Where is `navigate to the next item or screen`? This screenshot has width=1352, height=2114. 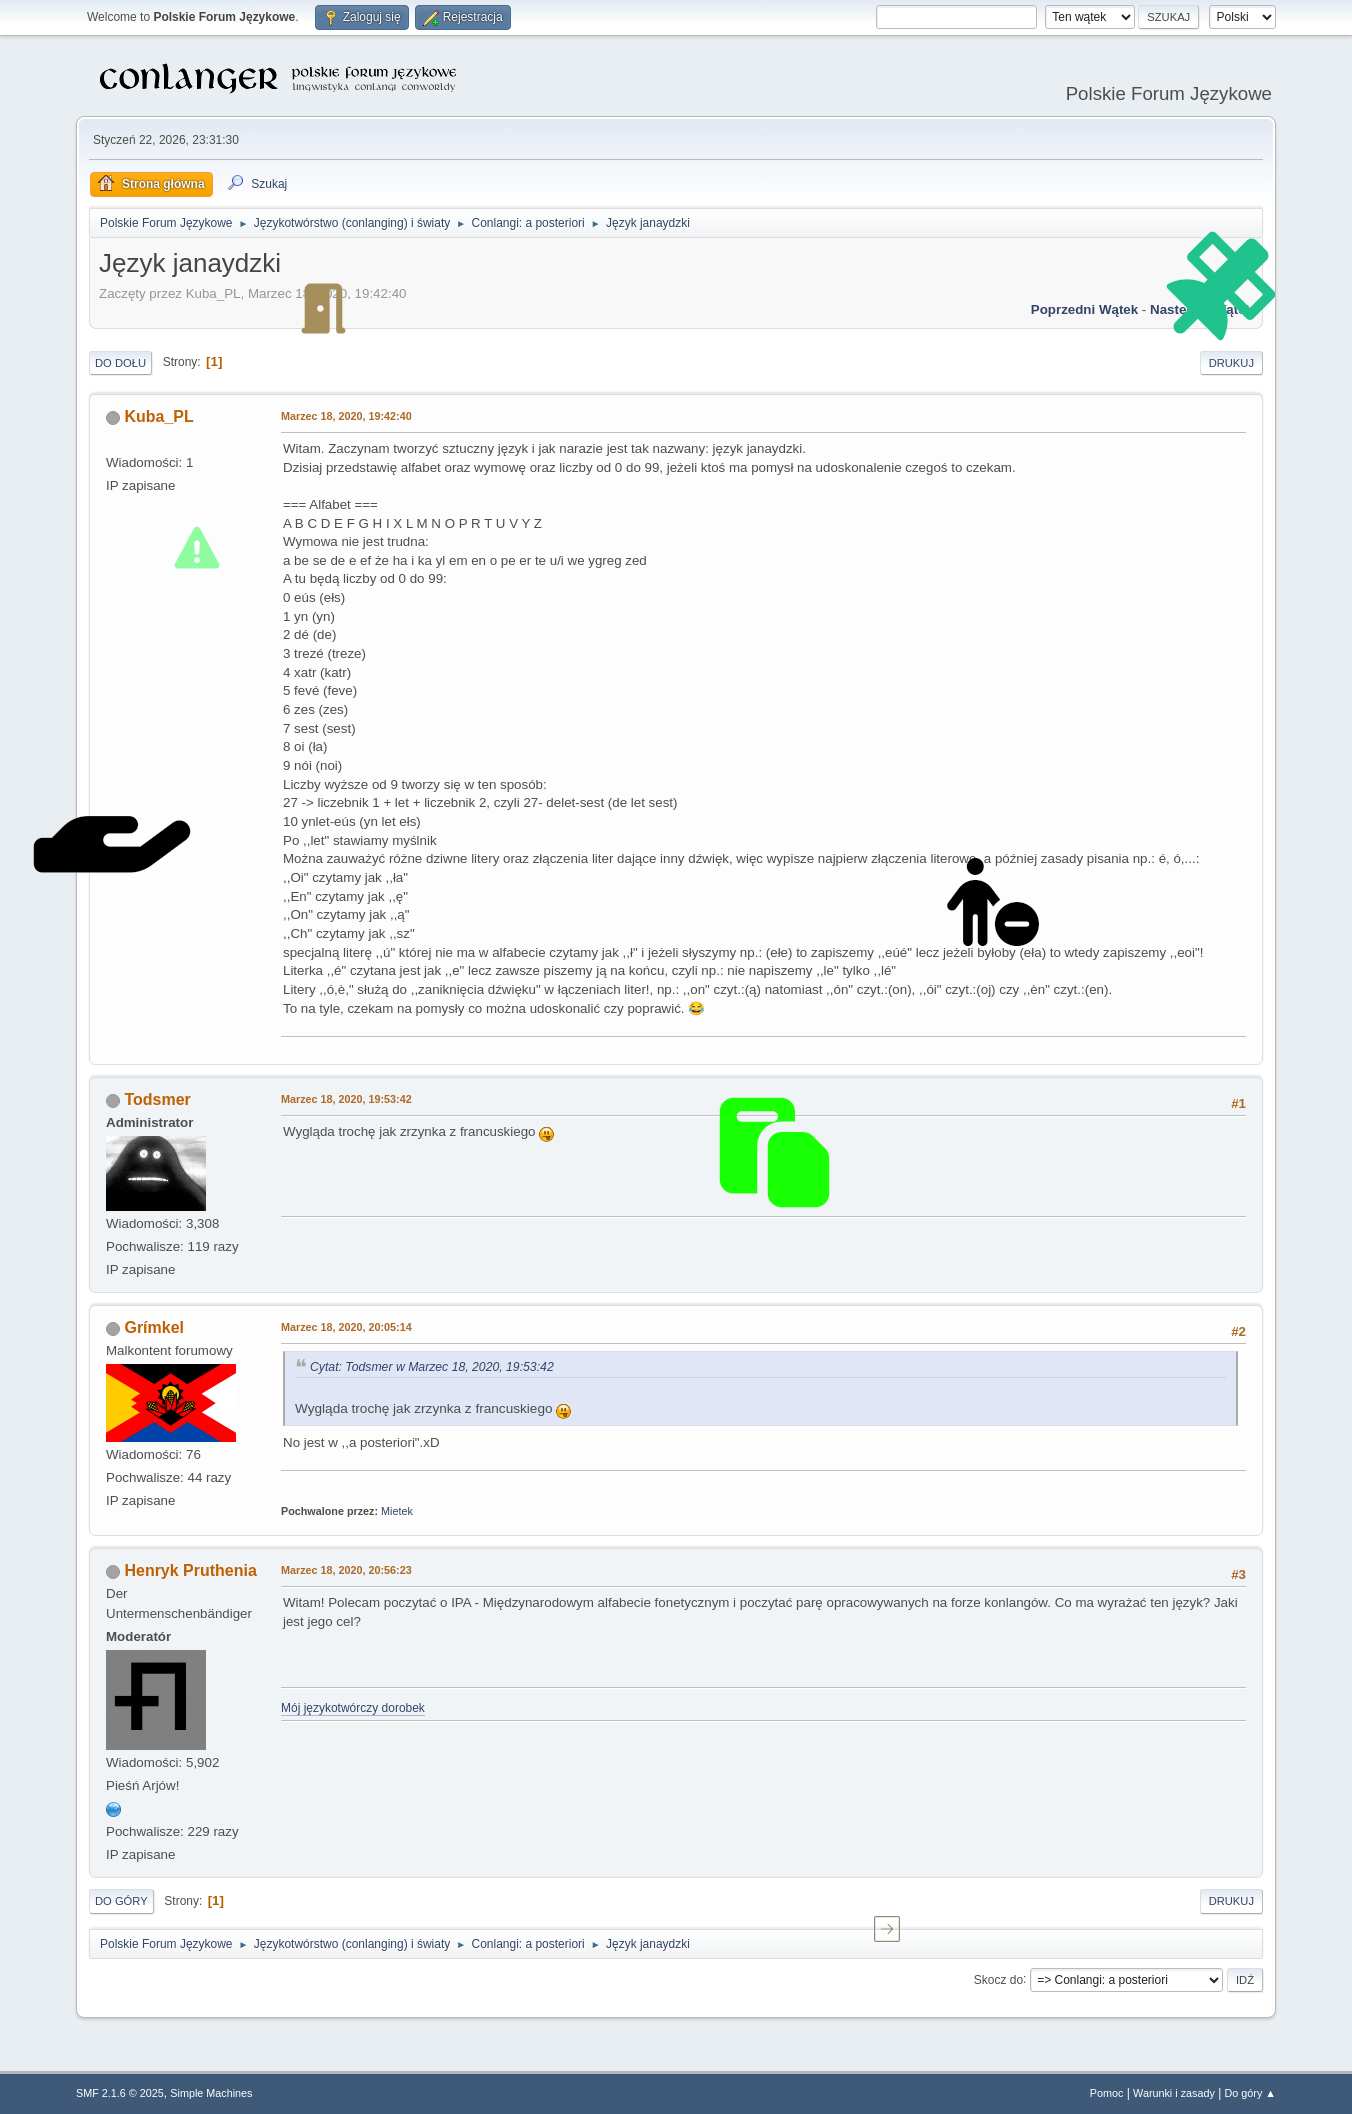 navigate to the next item or screen is located at coordinates (887, 1929).